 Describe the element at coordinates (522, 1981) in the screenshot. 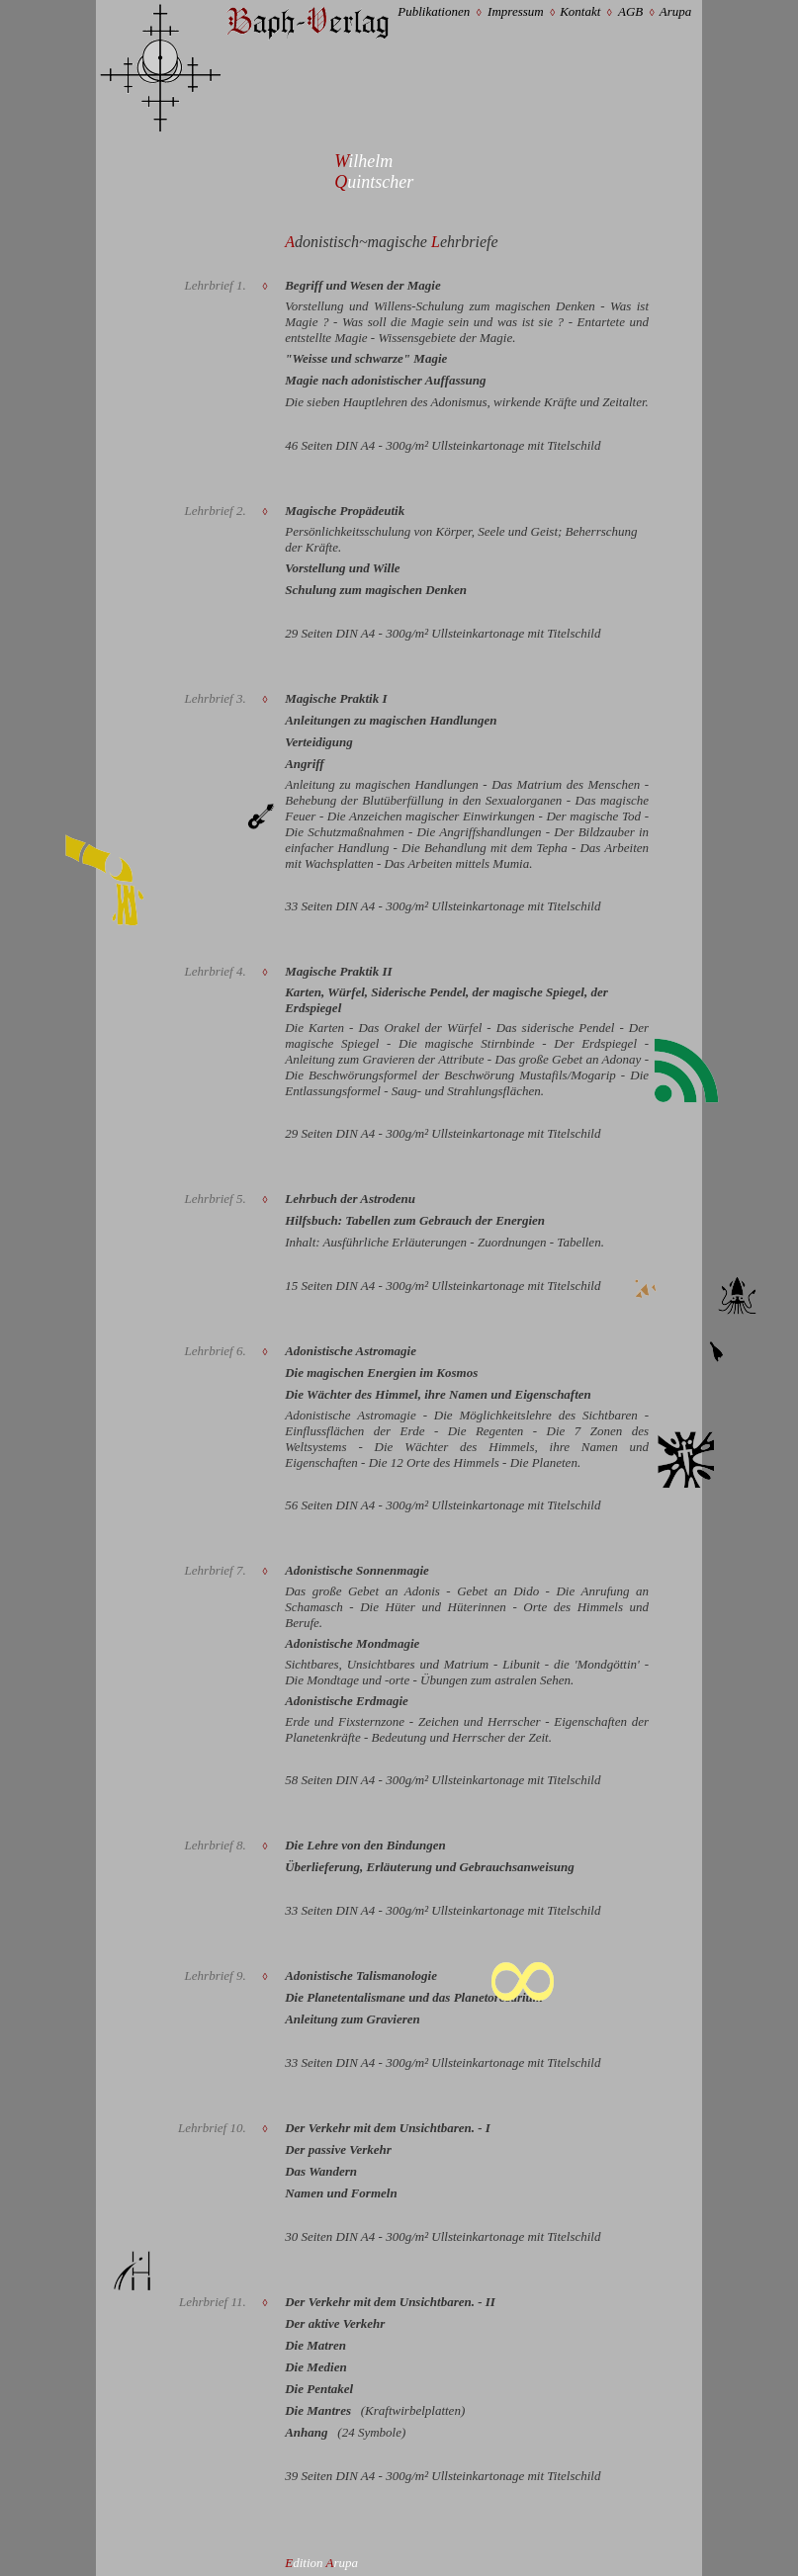

I see `indicates unlimited or infinite quantity` at that location.